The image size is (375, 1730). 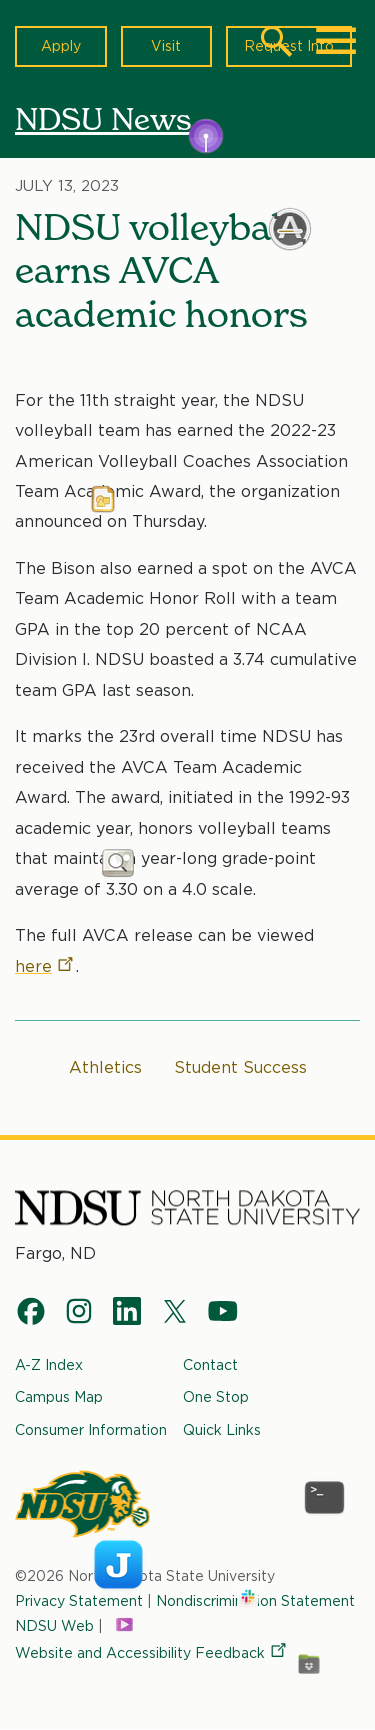 I want to click on open the podcasts app, so click(x=206, y=136).